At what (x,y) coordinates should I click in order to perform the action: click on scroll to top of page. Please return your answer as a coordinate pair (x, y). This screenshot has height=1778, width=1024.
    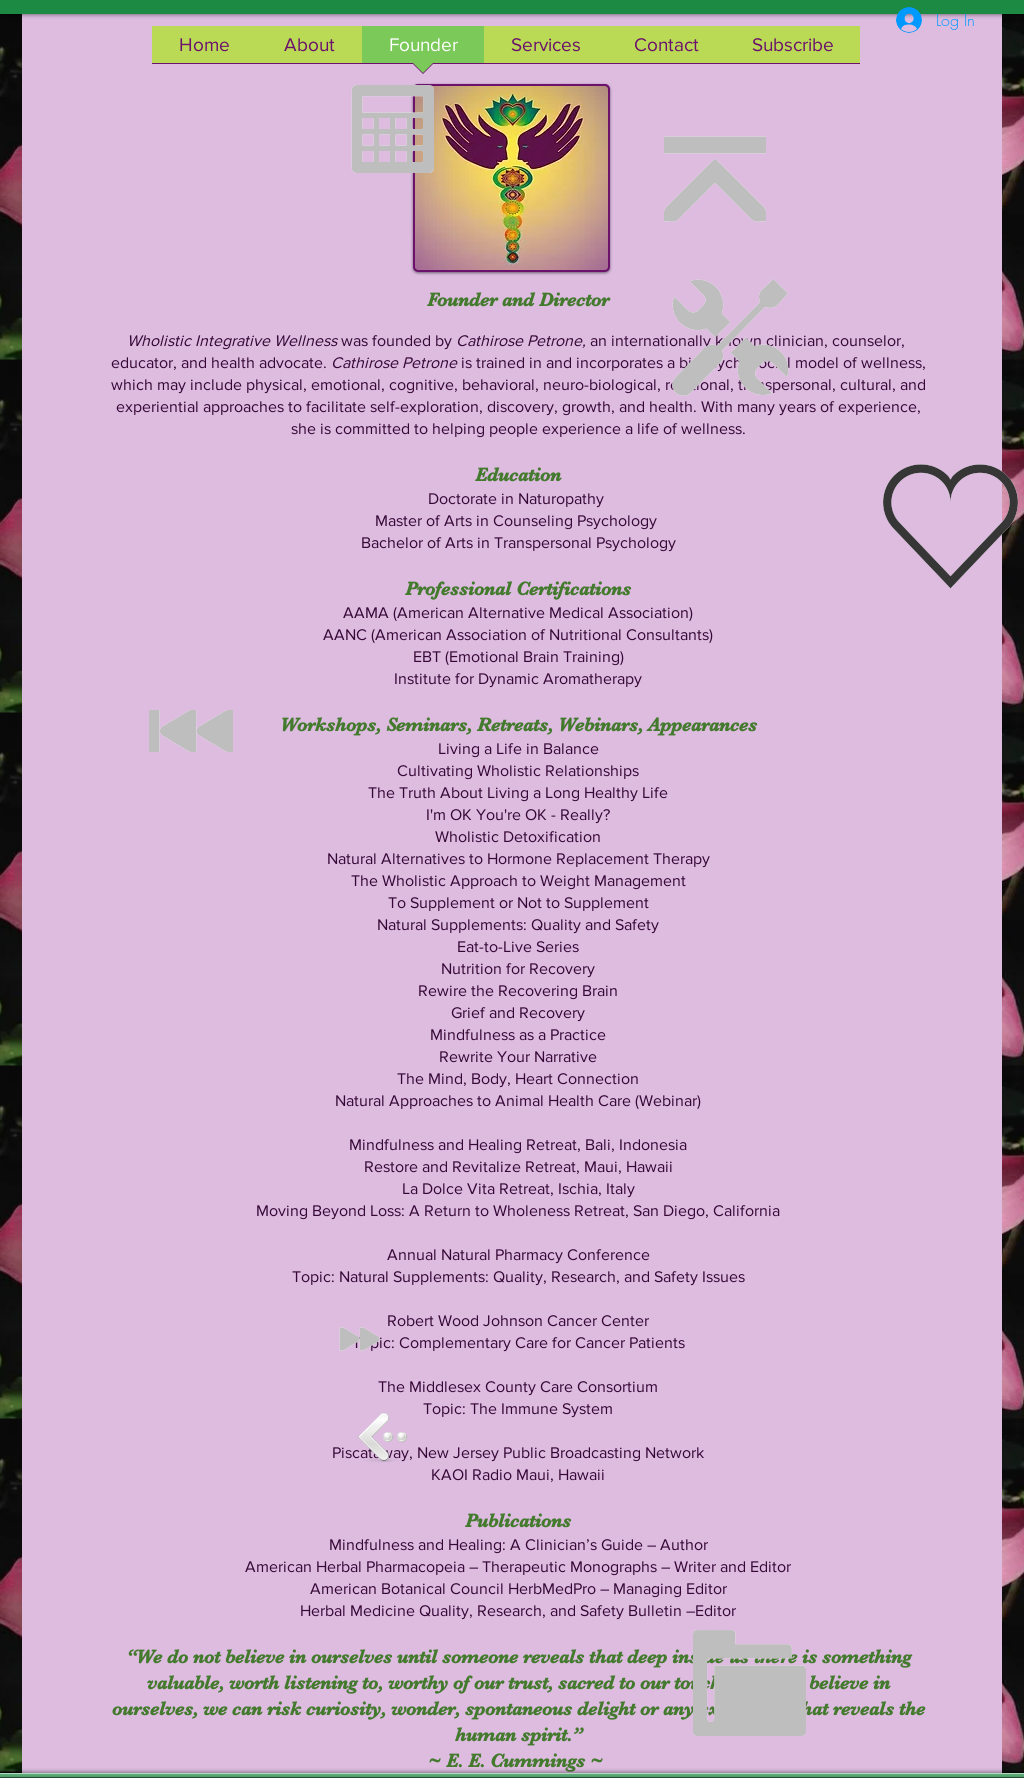
    Looking at the image, I should click on (715, 179).